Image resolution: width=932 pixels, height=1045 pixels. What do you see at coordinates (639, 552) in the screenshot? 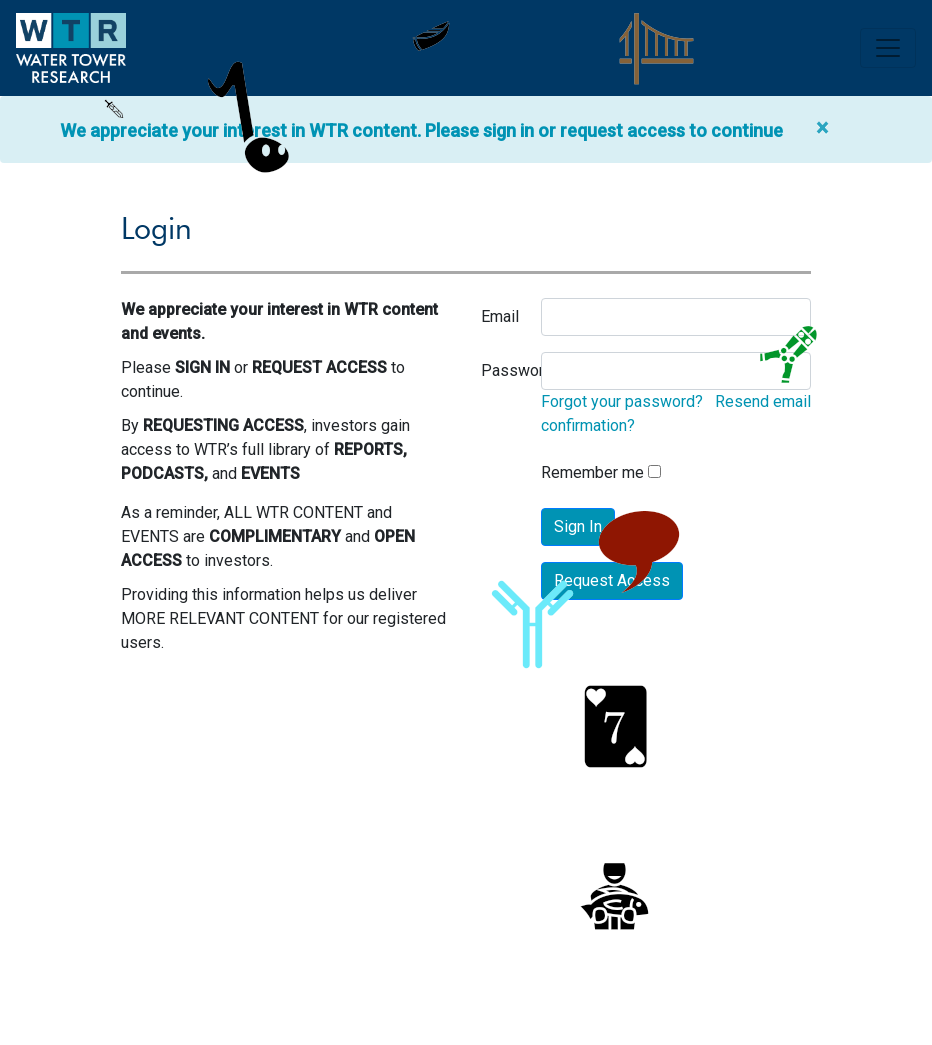
I see `open chat or messaging feature` at bounding box center [639, 552].